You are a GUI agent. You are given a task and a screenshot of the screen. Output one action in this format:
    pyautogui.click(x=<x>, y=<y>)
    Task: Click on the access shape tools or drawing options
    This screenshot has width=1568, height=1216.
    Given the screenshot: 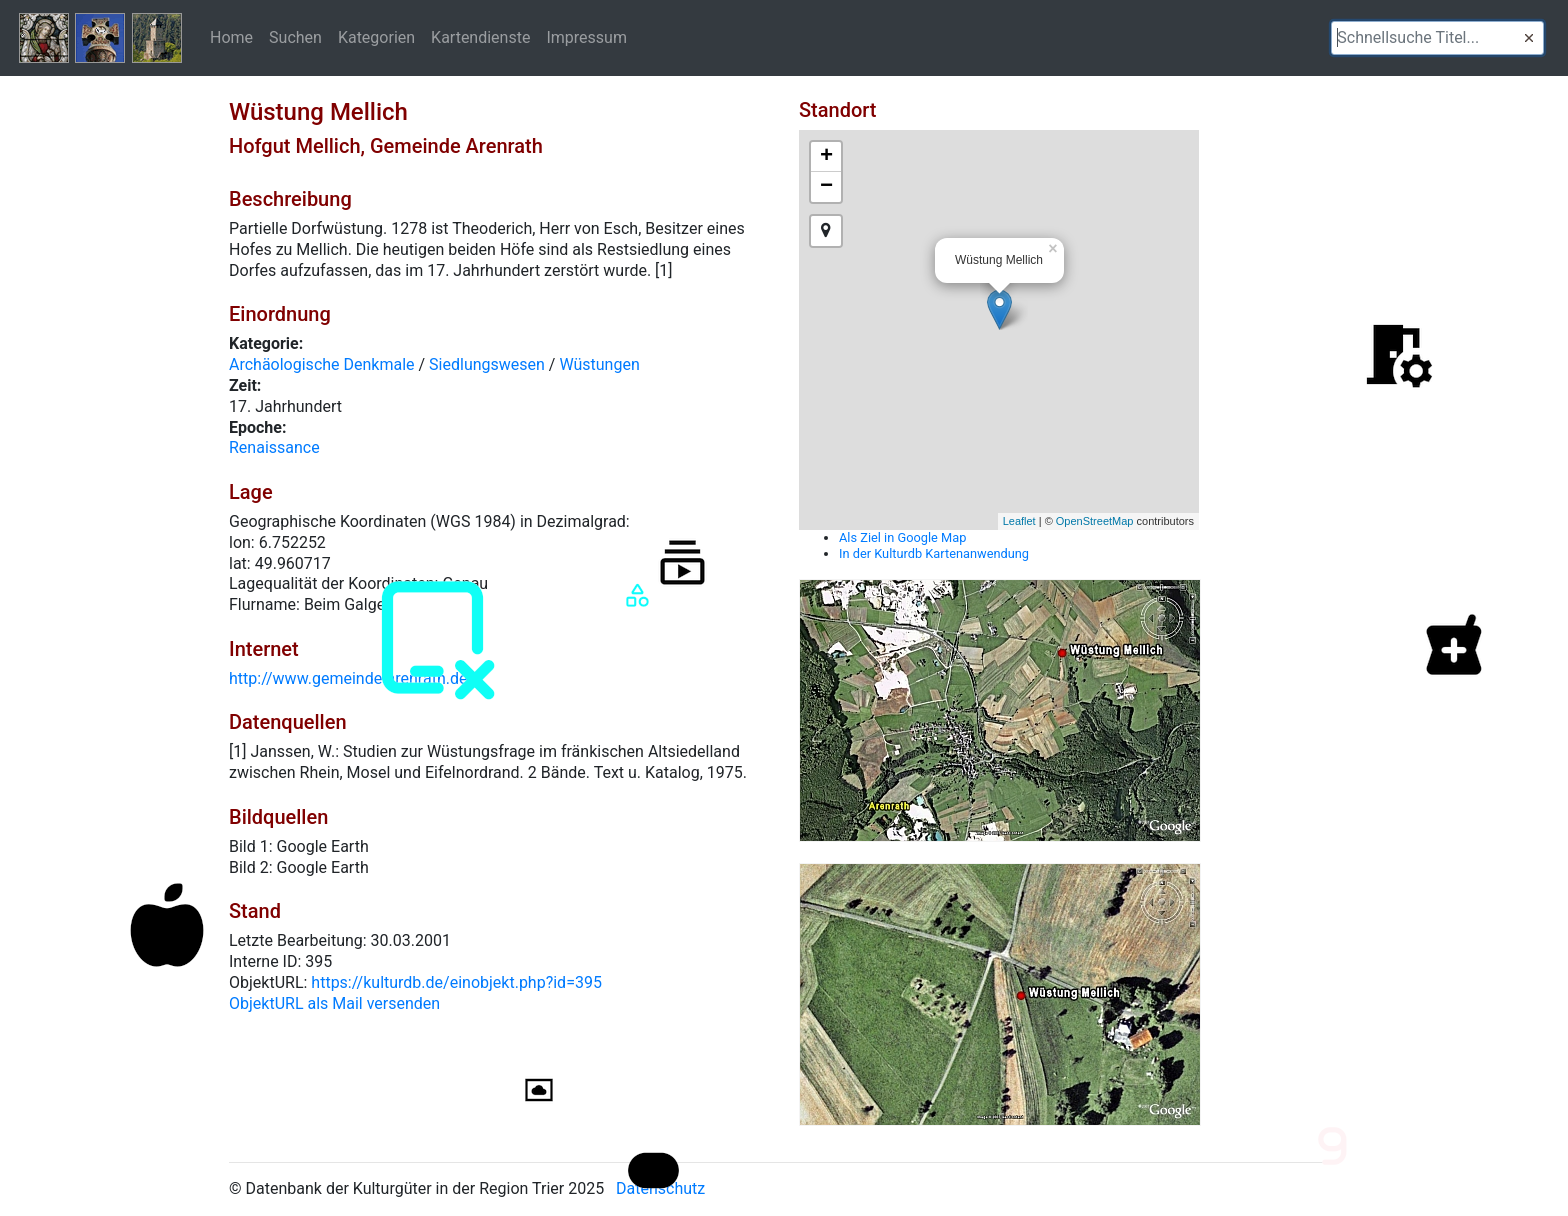 What is the action you would take?
    pyautogui.click(x=637, y=595)
    